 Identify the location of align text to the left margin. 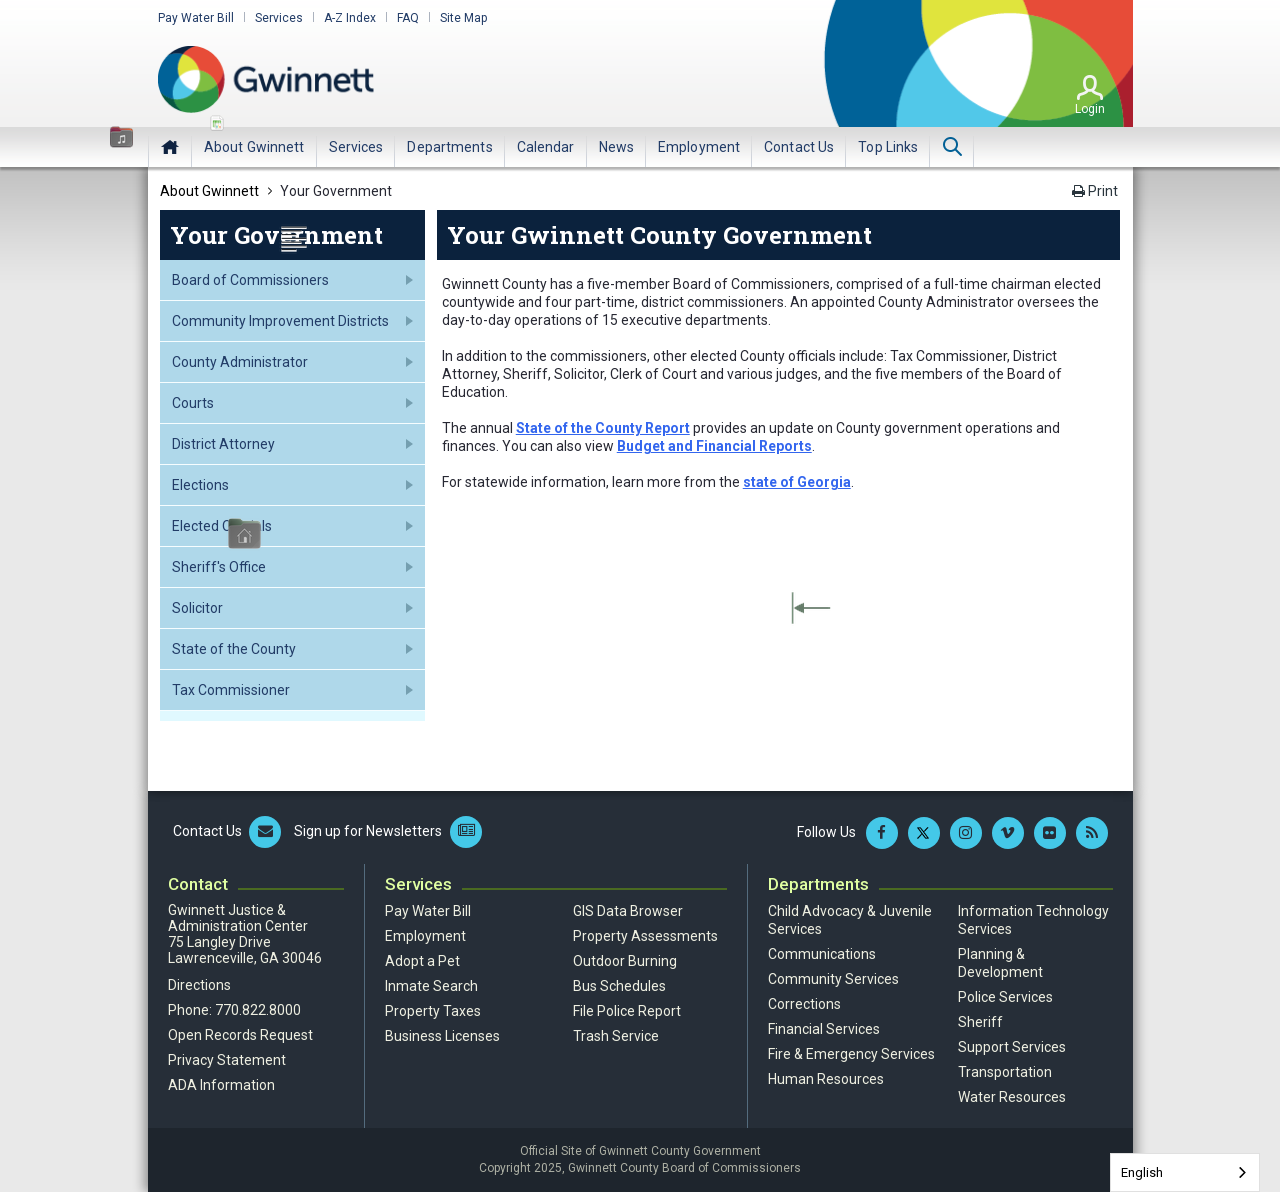
(294, 239).